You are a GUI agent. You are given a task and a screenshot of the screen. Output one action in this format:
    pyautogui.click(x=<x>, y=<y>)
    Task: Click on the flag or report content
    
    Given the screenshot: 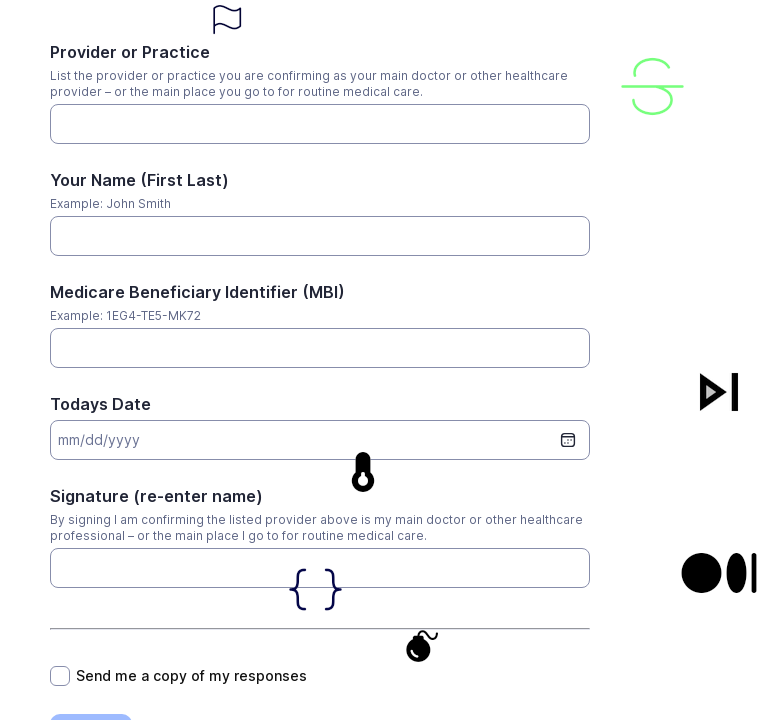 What is the action you would take?
    pyautogui.click(x=226, y=19)
    